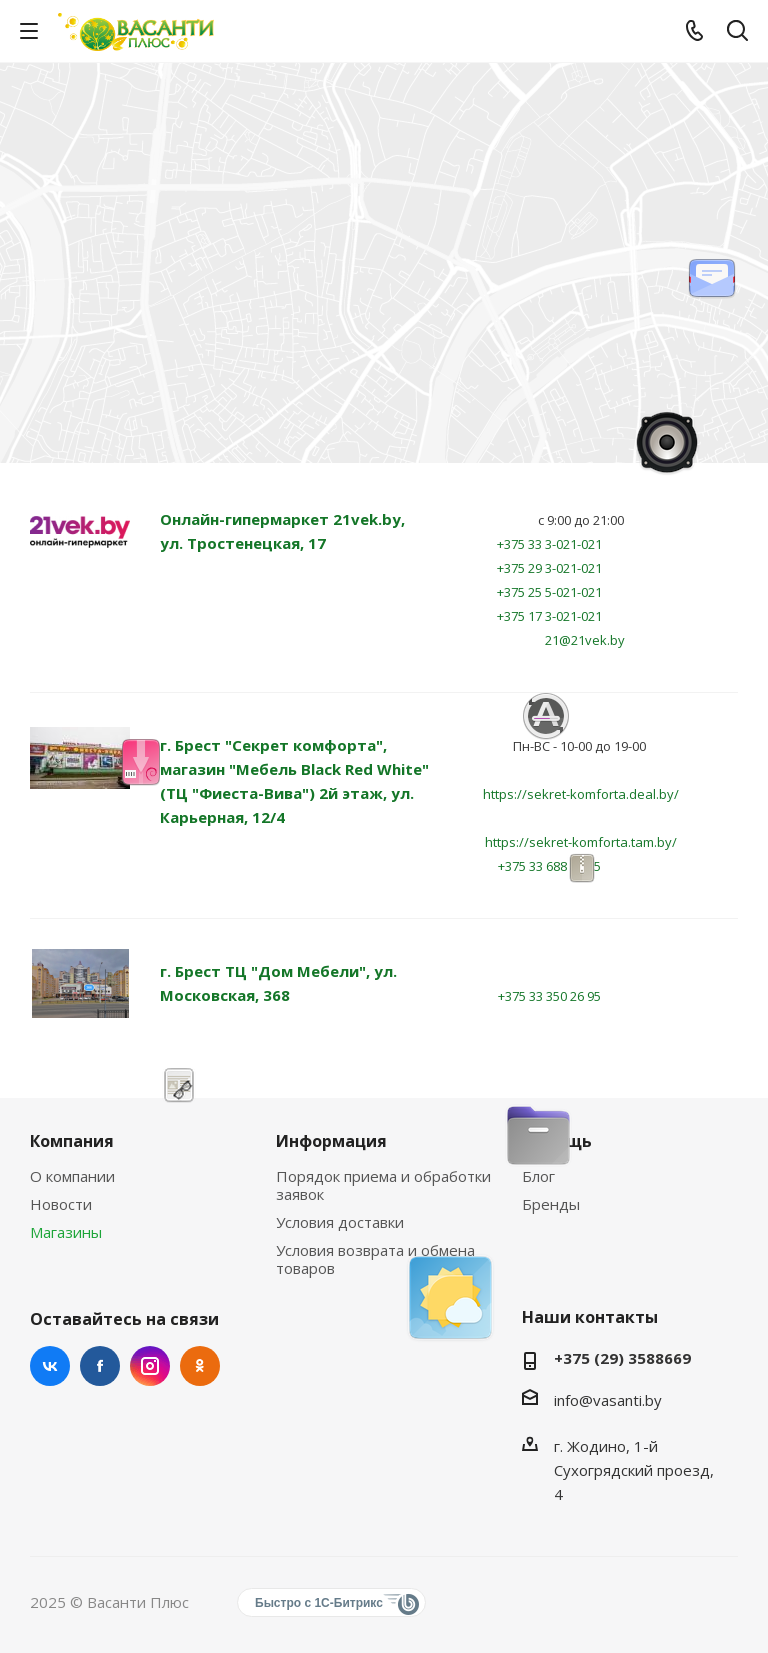 The width and height of the screenshot is (768, 1653). Describe the element at coordinates (538, 1135) in the screenshot. I see `open the file manager application` at that location.